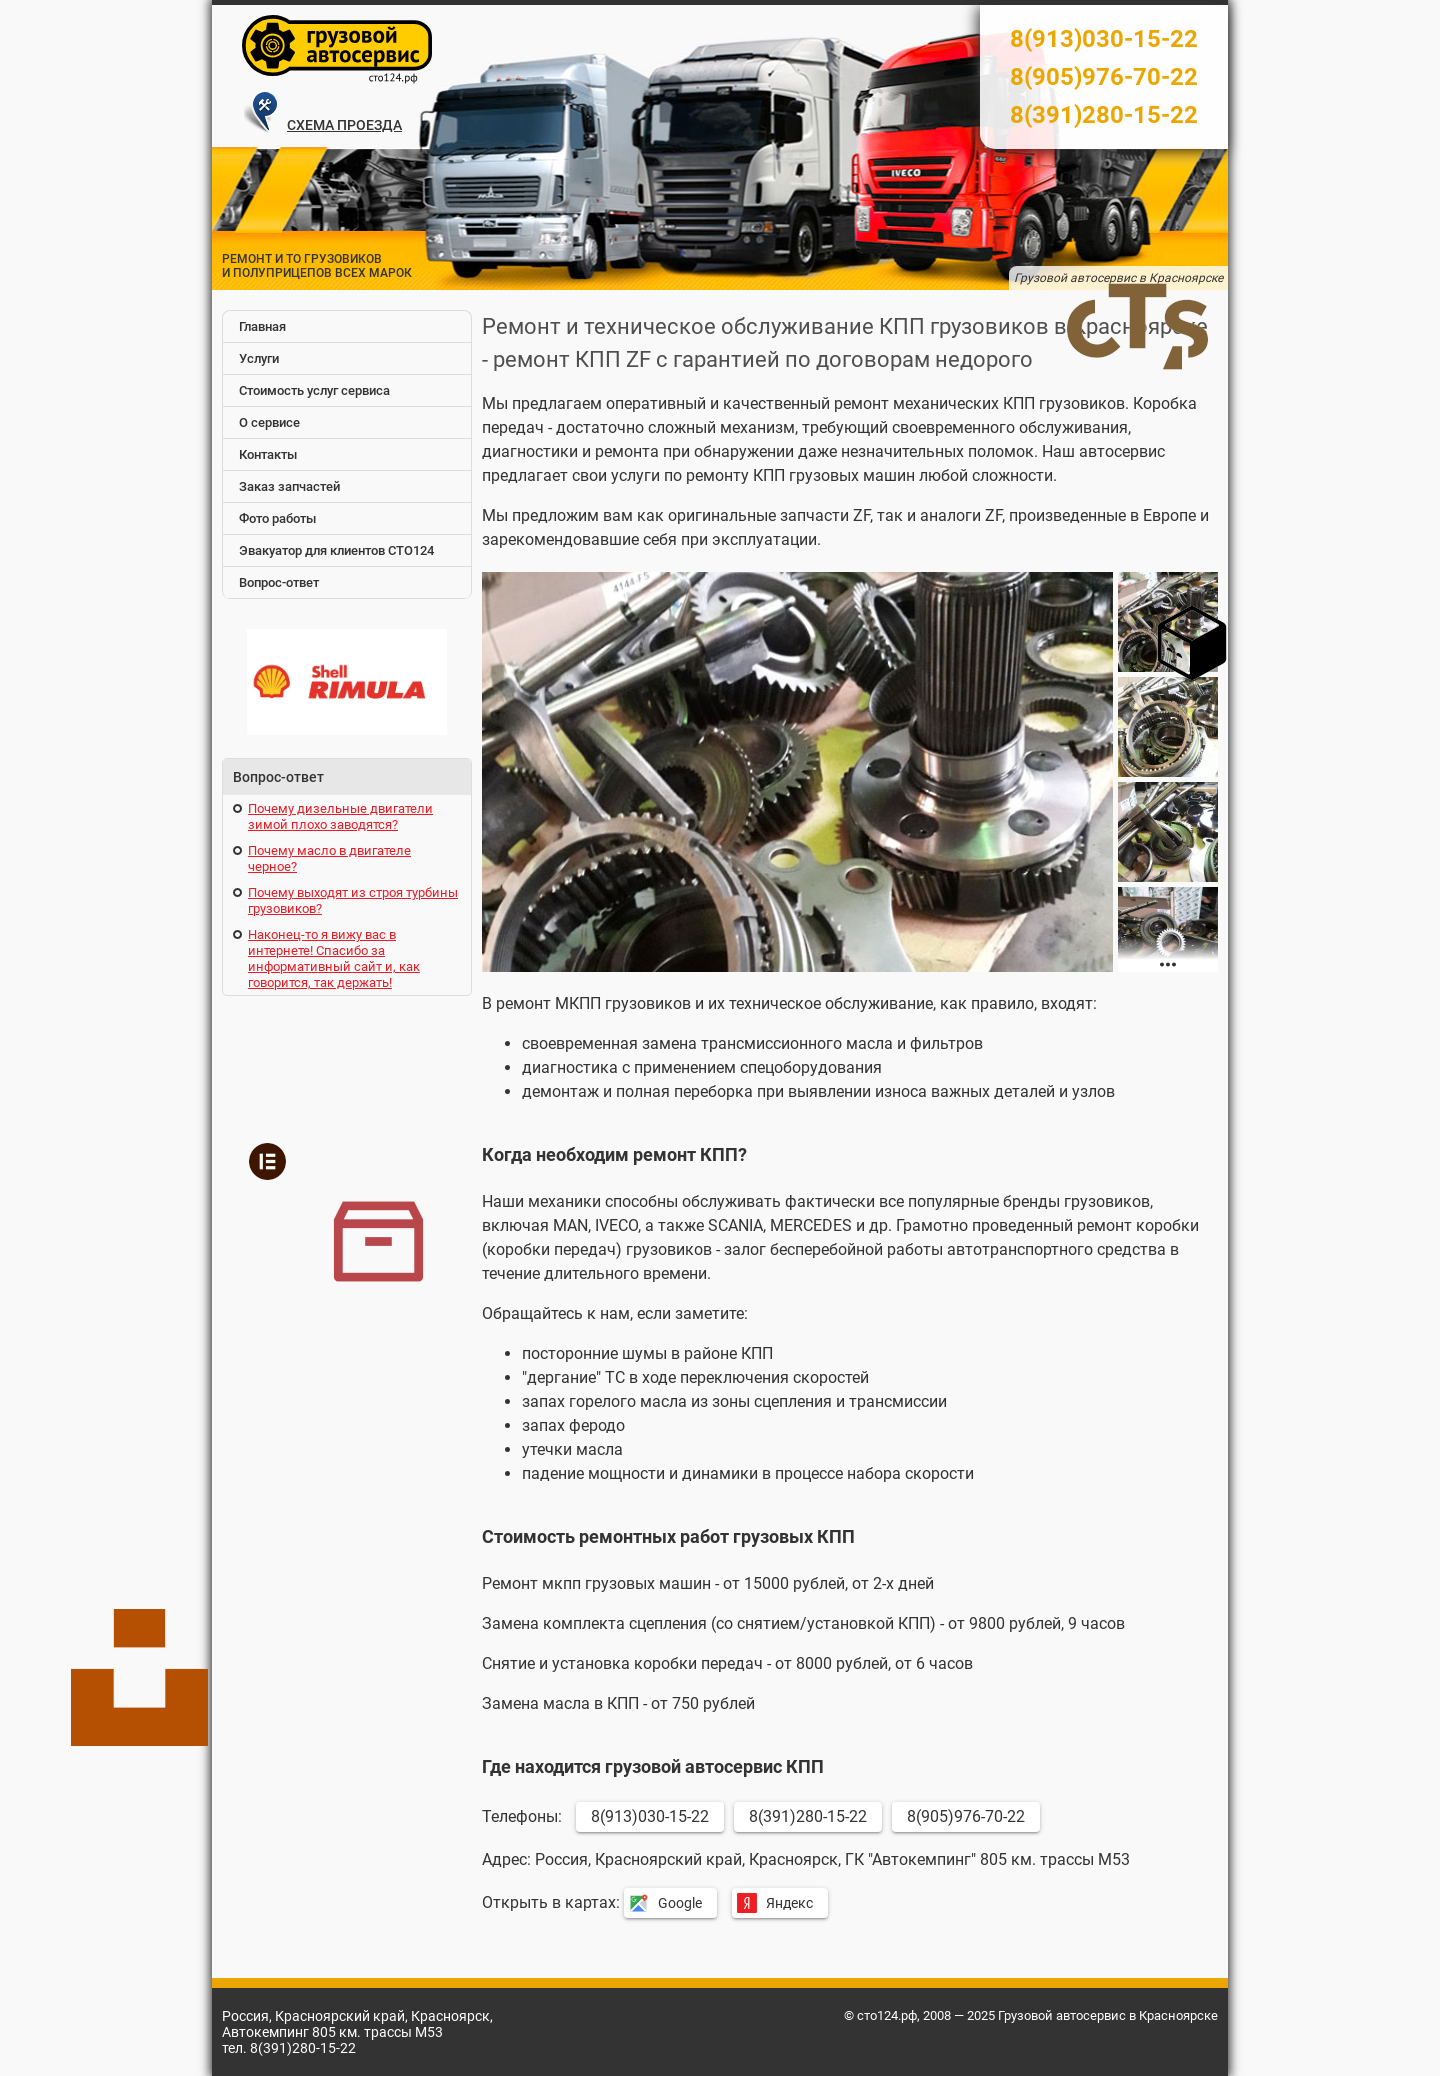 This screenshot has height=2076, width=1440. Describe the element at coordinates (267, 1161) in the screenshot. I see `open Elementor website builder` at that location.